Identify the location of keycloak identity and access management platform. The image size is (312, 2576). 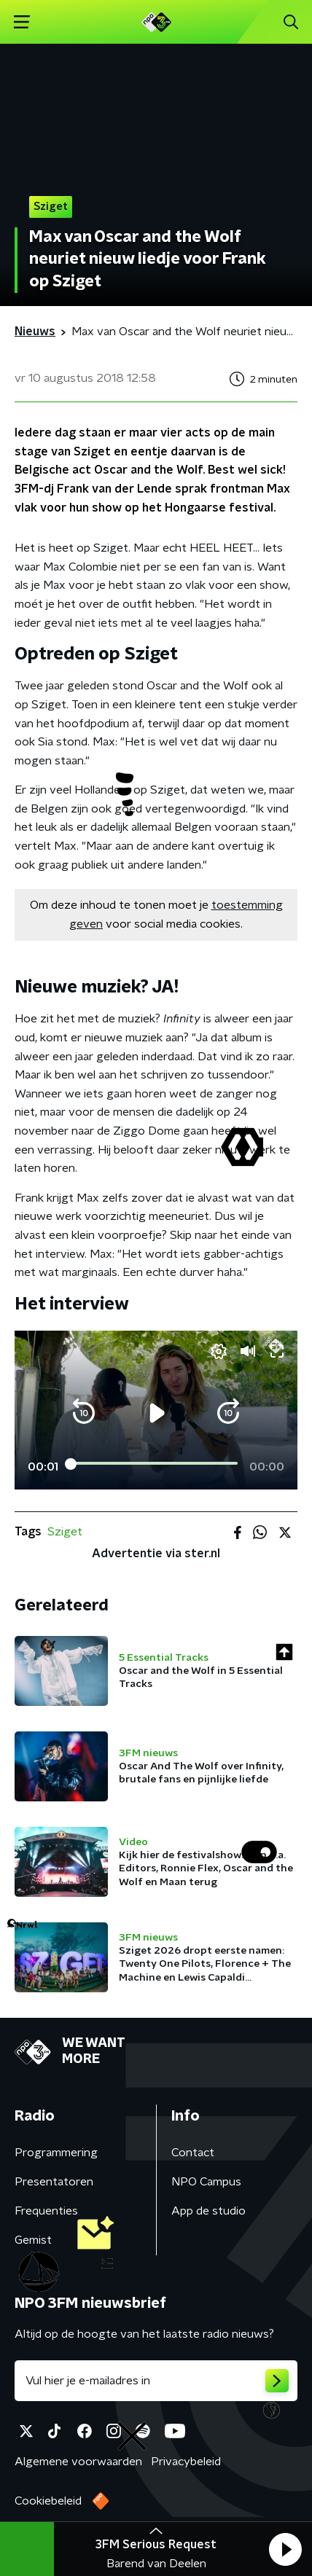
(242, 1147).